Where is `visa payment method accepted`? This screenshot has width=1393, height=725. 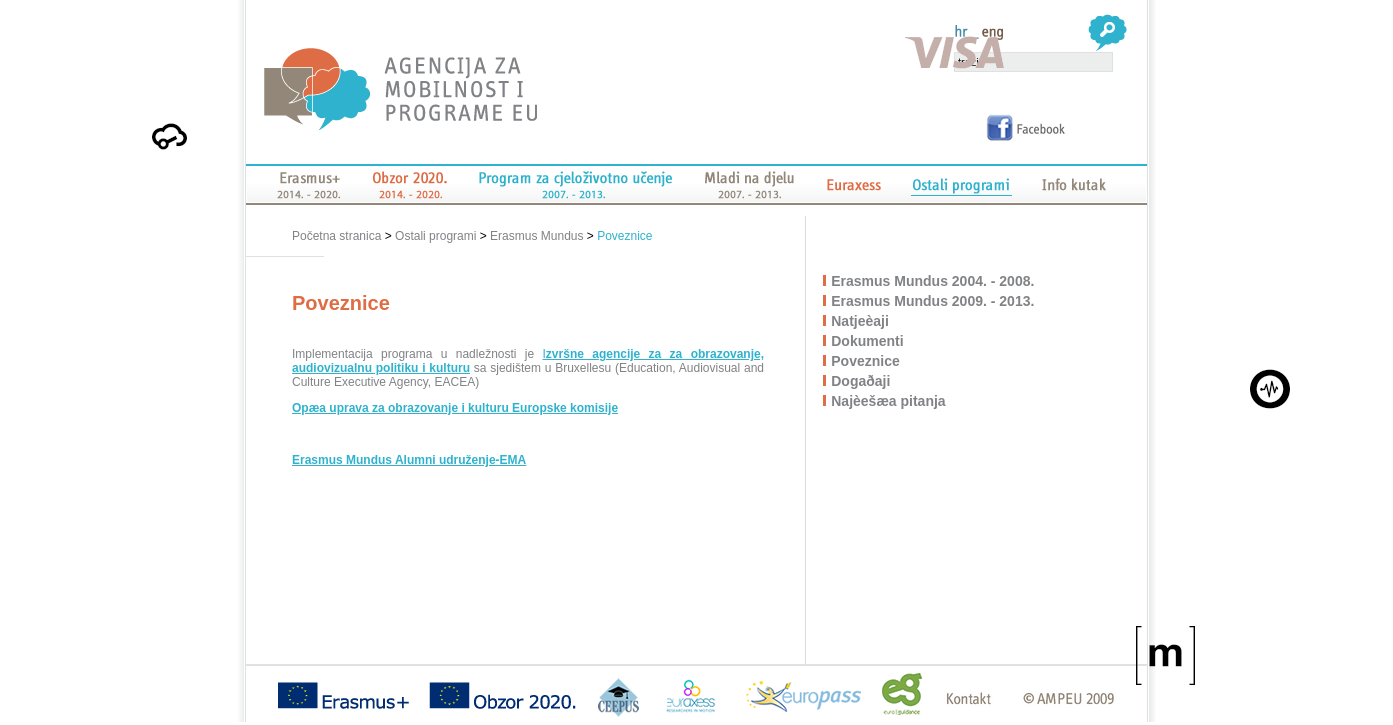
visa payment method accepted is located at coordinates (954, 52).